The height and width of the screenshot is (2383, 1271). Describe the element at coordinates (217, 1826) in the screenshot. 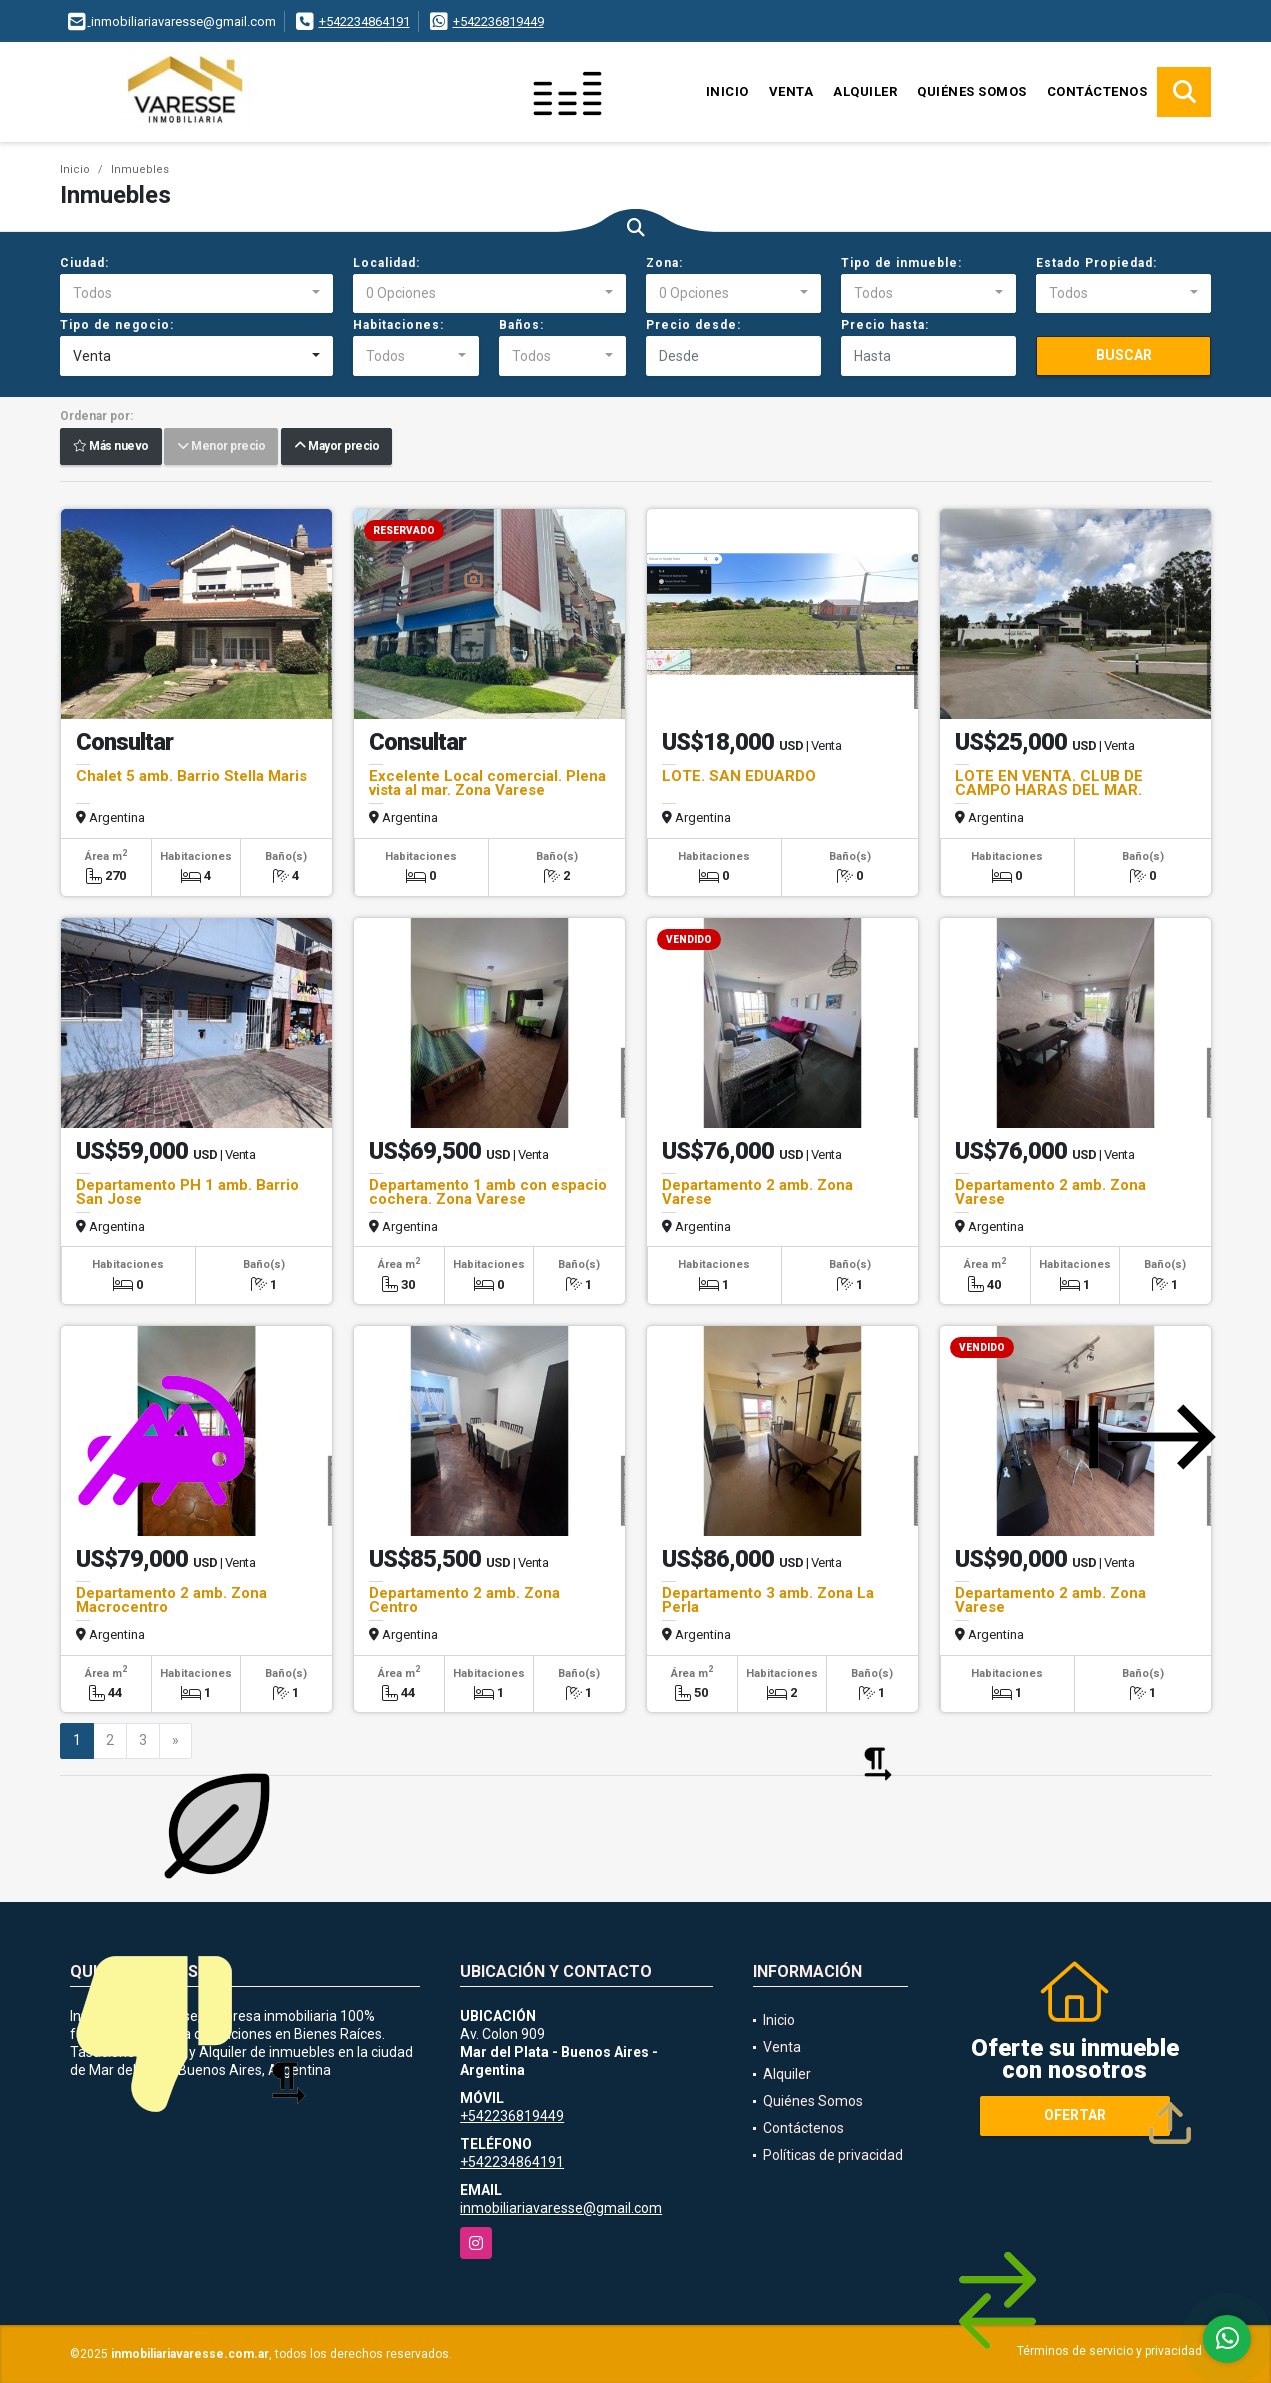

I see `eco-friendly or sustainable option` at that location.